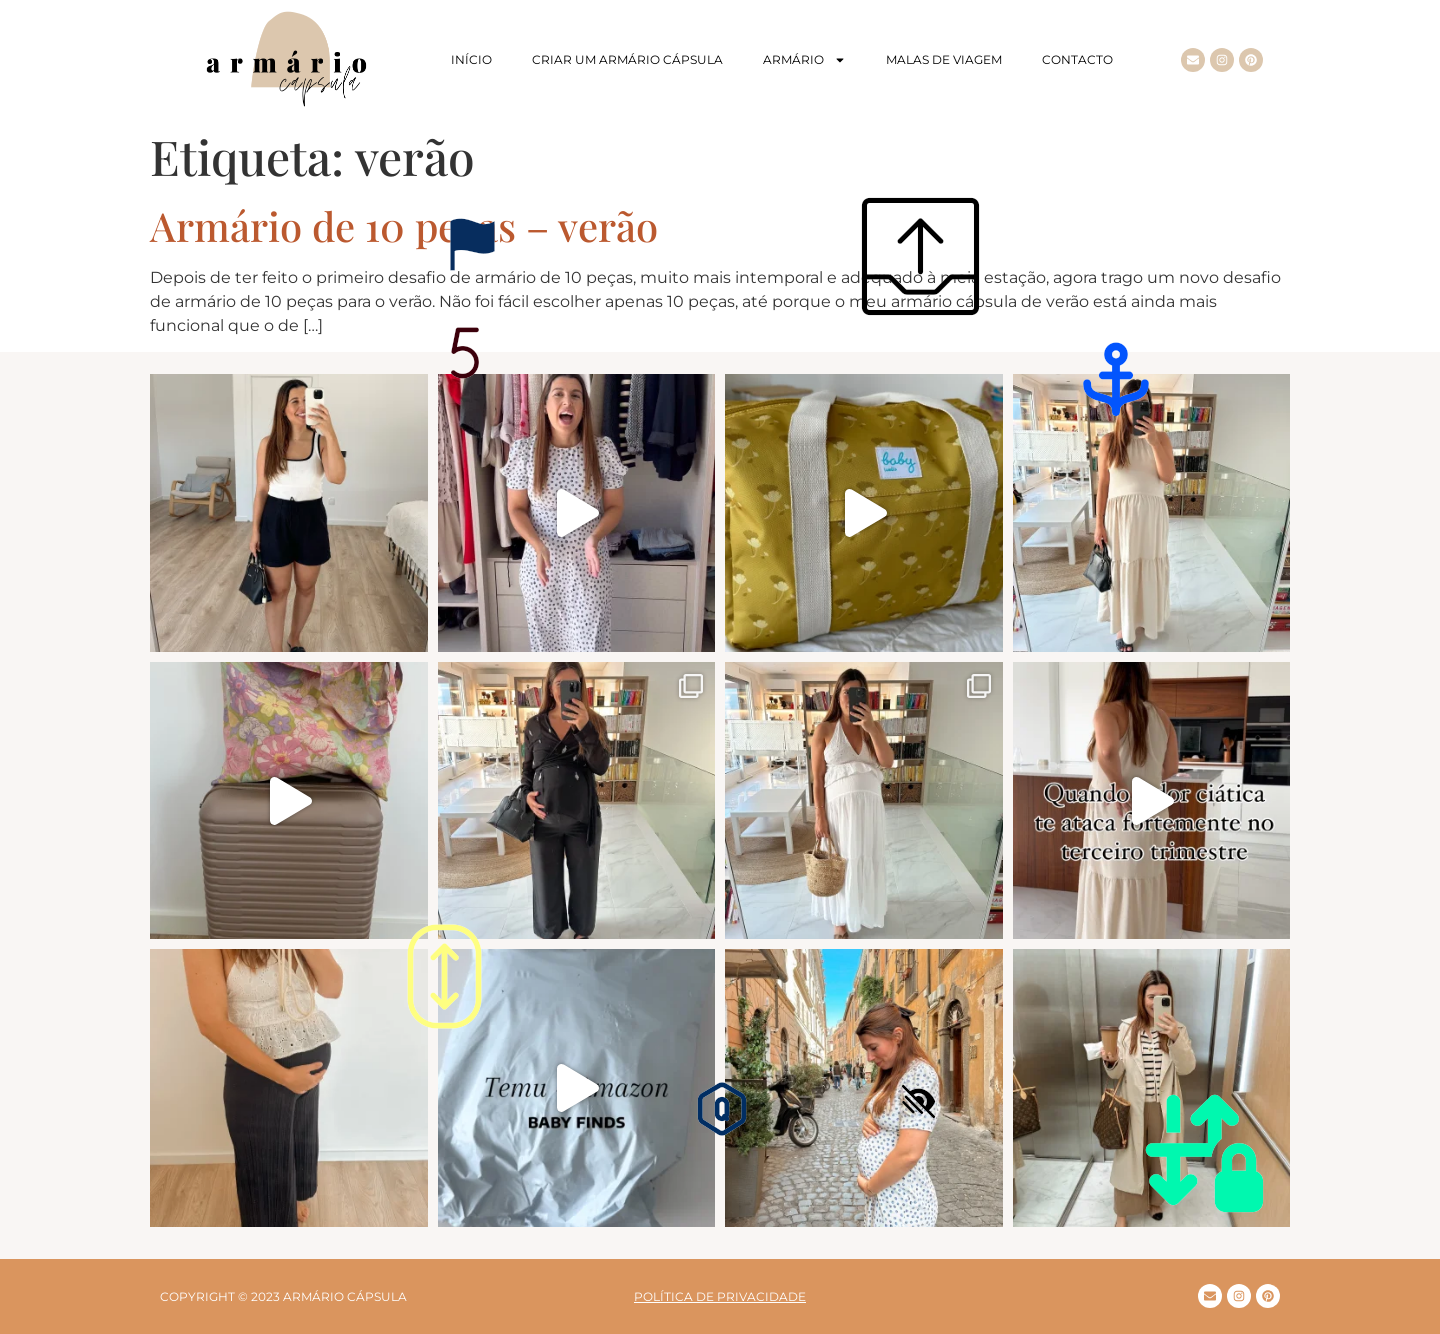 Image resolution: width=1440 pixels, height=1334 pixels. What do you see at coordinates (722, 1109) in the screenshot?
I see `indicates a Q-labeled category or section` at bounding box center [722, 1109].